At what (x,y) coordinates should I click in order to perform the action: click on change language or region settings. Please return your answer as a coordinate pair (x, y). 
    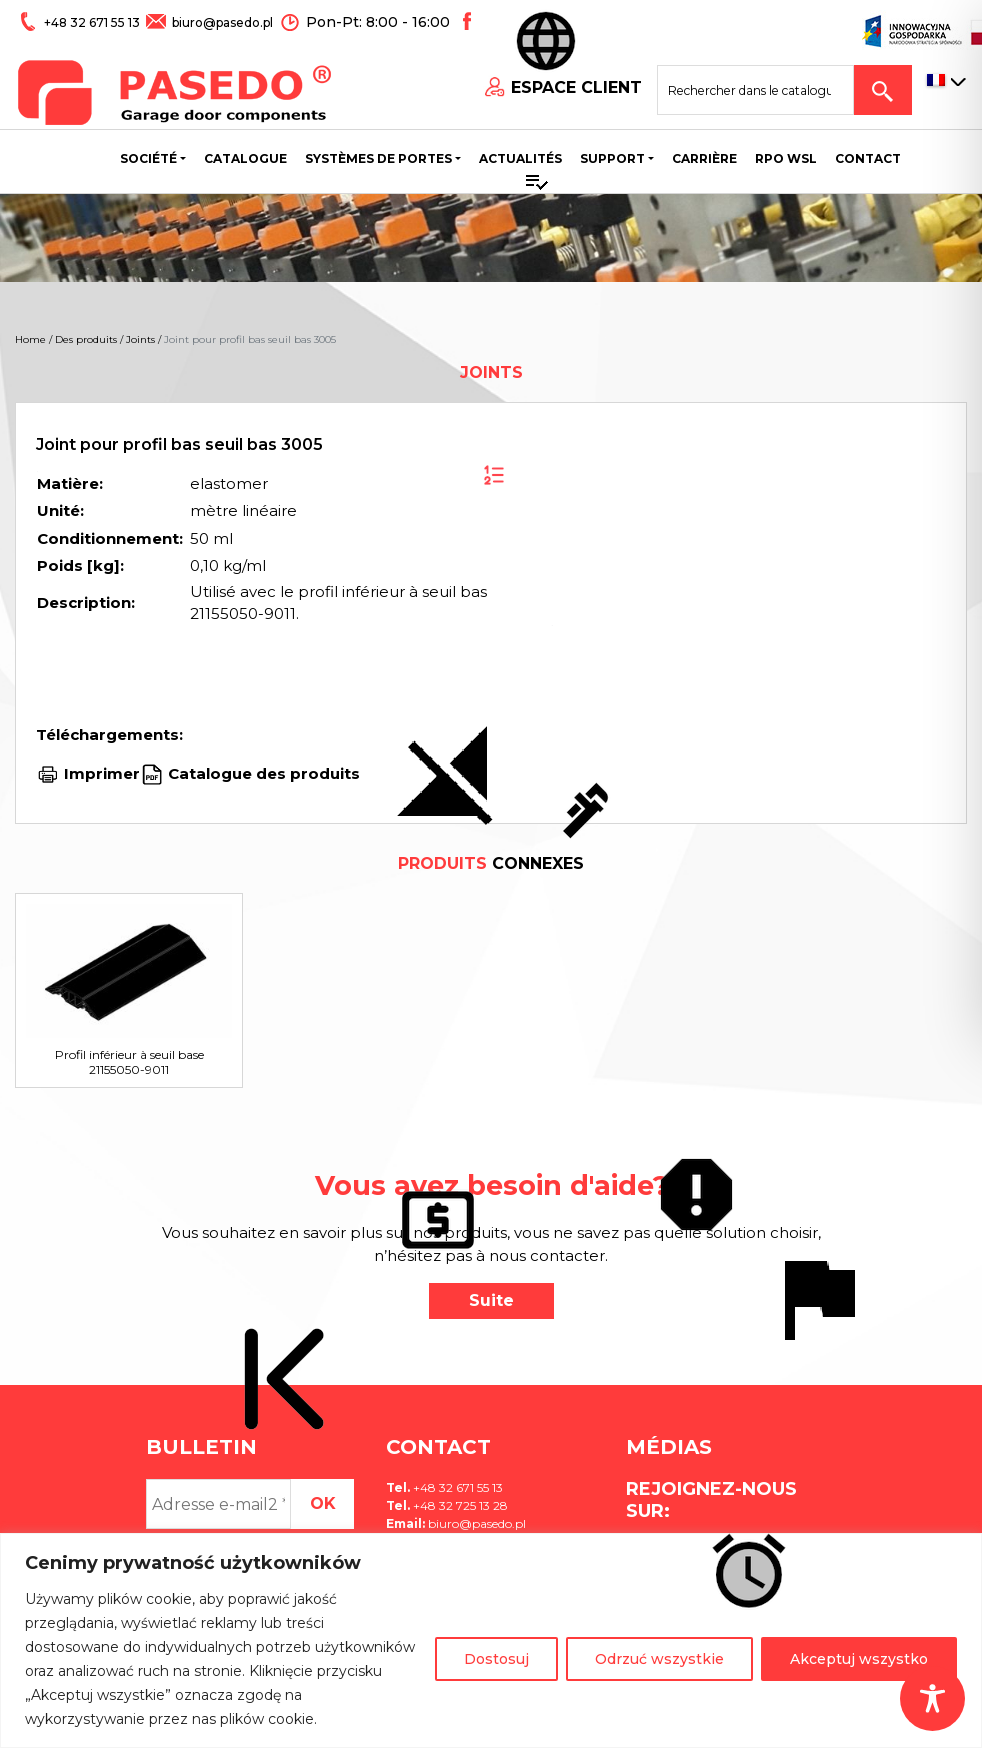
    Looking at the image, I should click on (546, 41).